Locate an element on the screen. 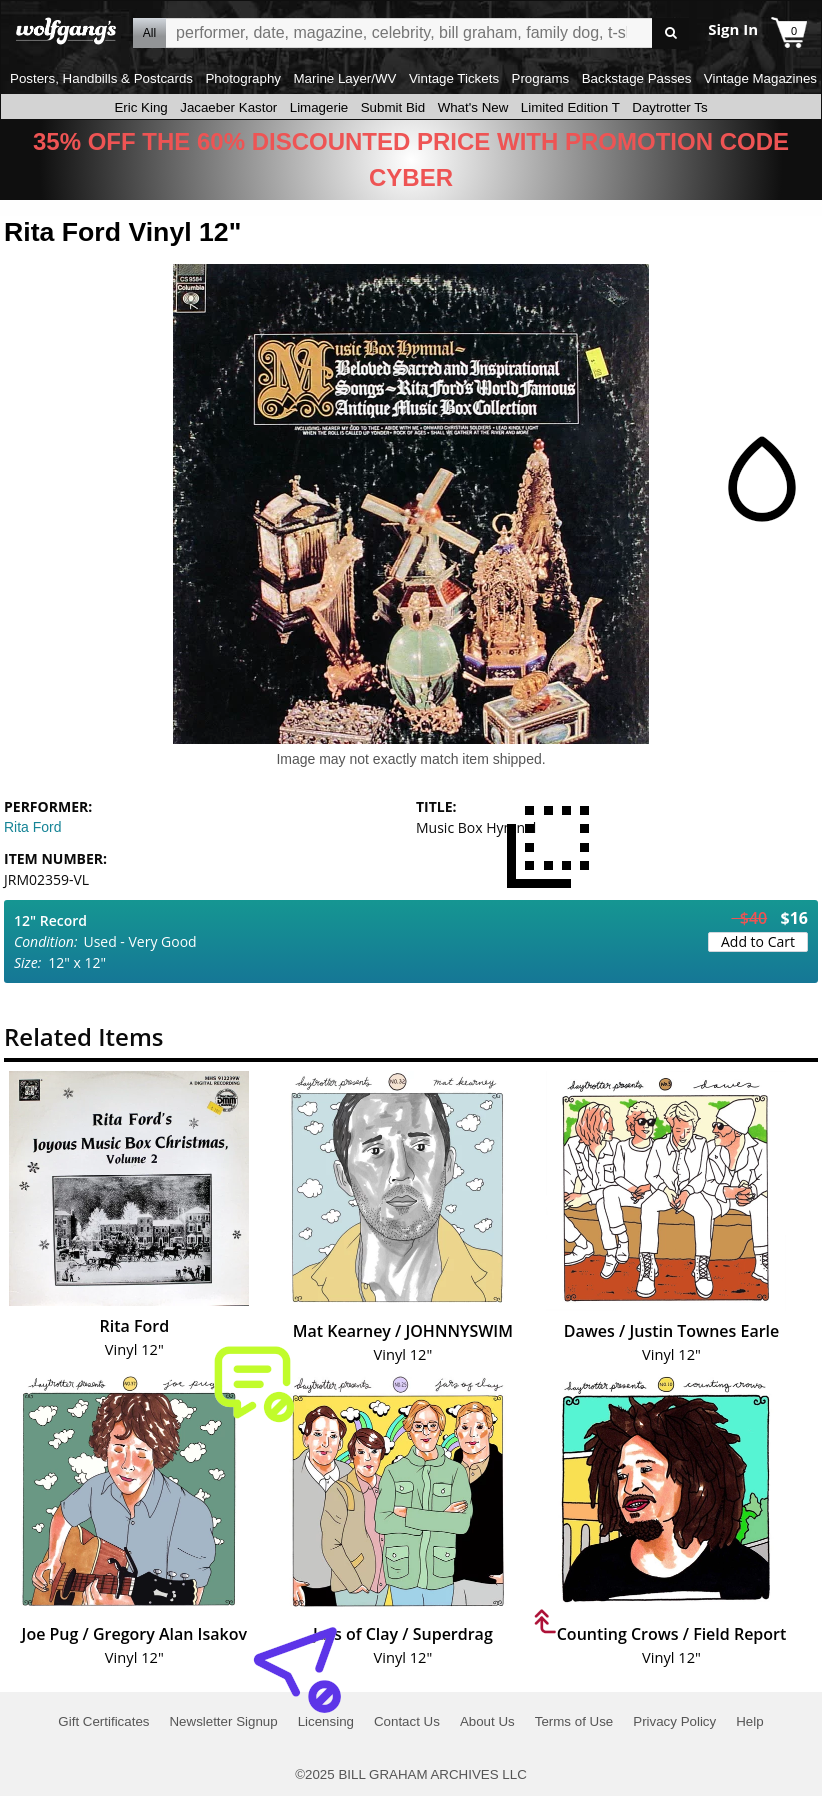 The height and width of the screenshot is (1796, 822). cancel or delete a message is located at coordinates (252, 1380).